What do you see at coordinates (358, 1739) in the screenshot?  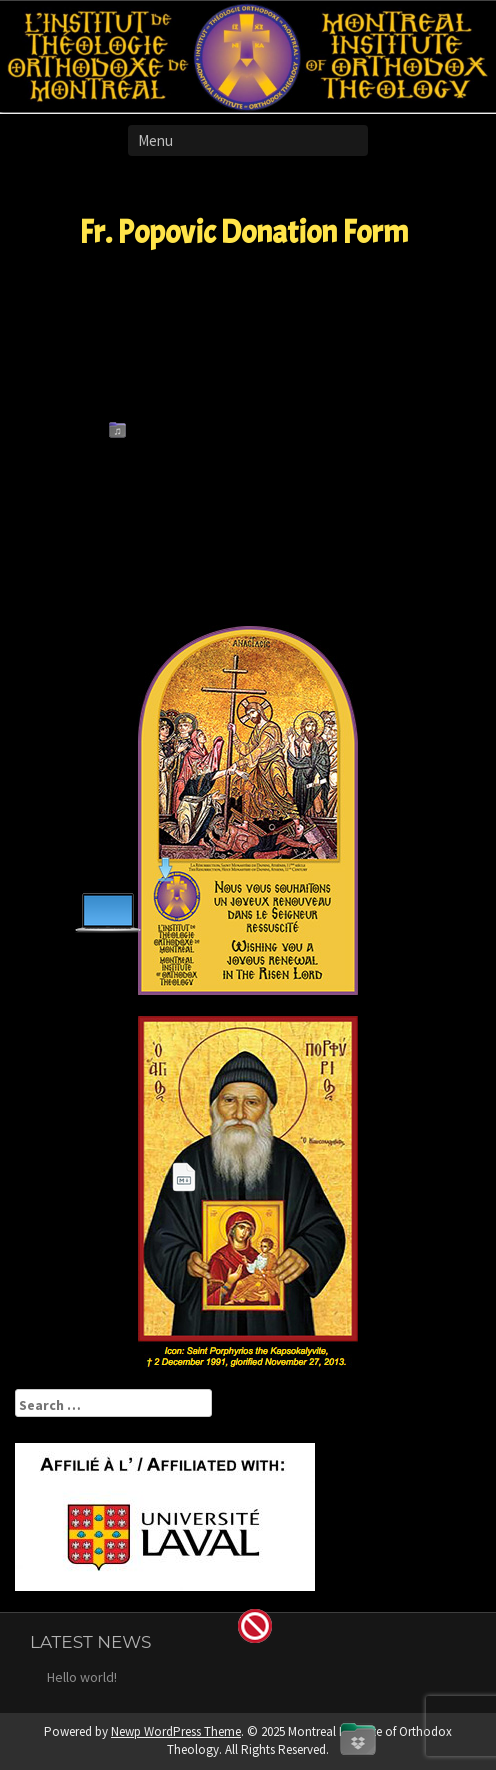 I see `open dropbox synced folder` at bounding box center [358, 1739].